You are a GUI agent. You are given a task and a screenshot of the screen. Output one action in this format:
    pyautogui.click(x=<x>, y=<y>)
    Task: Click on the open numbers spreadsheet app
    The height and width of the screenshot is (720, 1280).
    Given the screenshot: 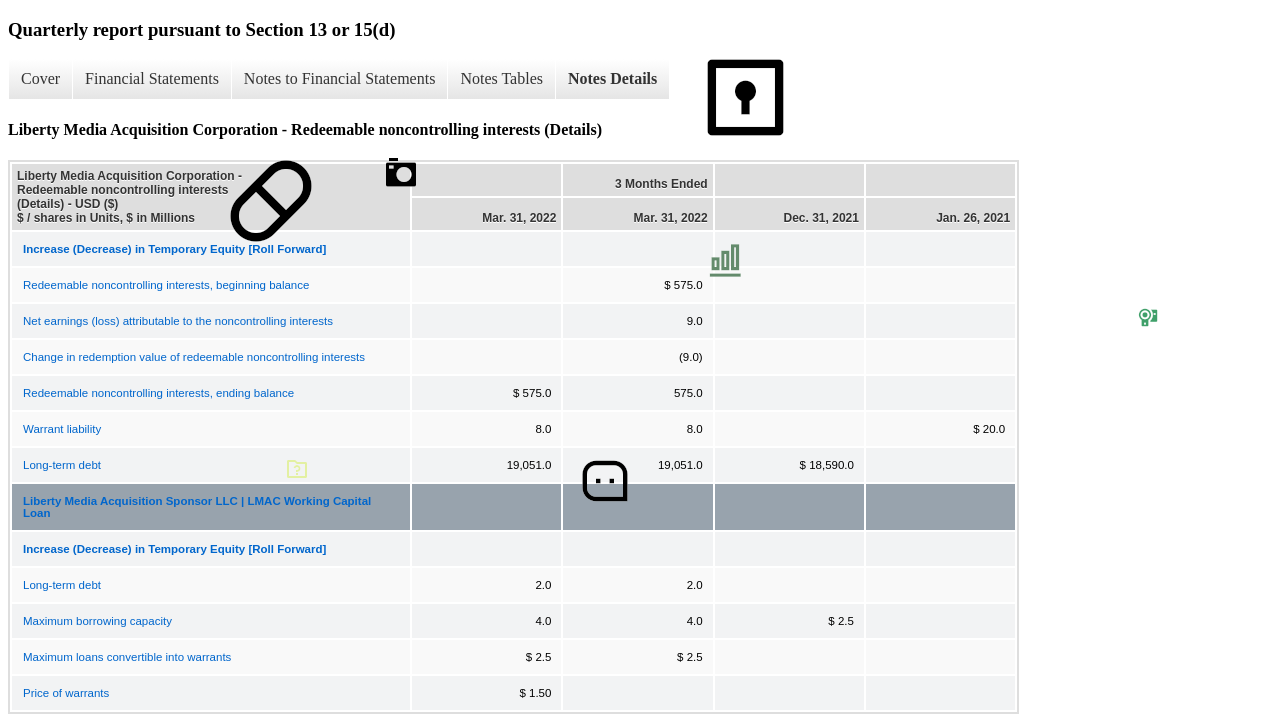 What is the action you would take?
    pyautogui.click(x=724, y=260)
    